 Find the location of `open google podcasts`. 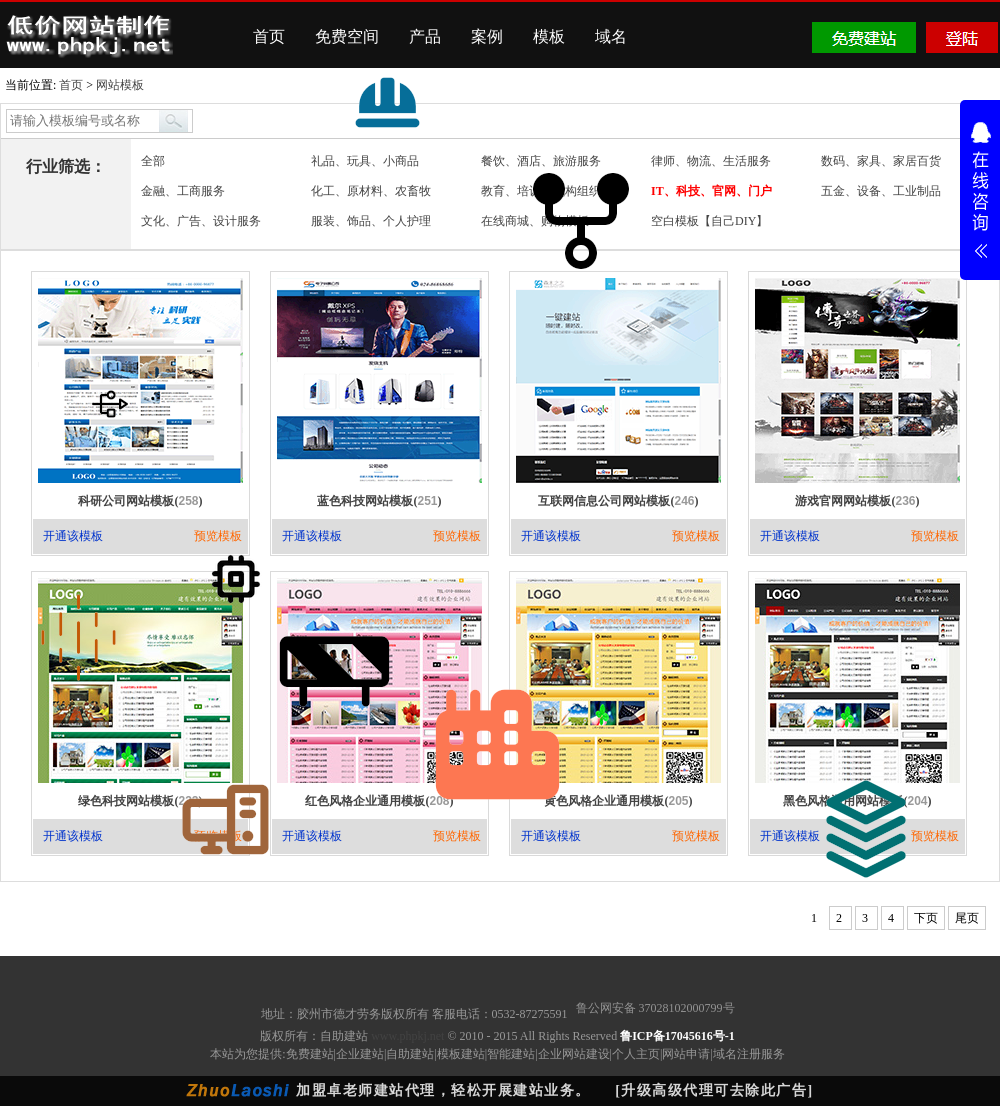

open google podcasts is located at coordinates (78, 637).